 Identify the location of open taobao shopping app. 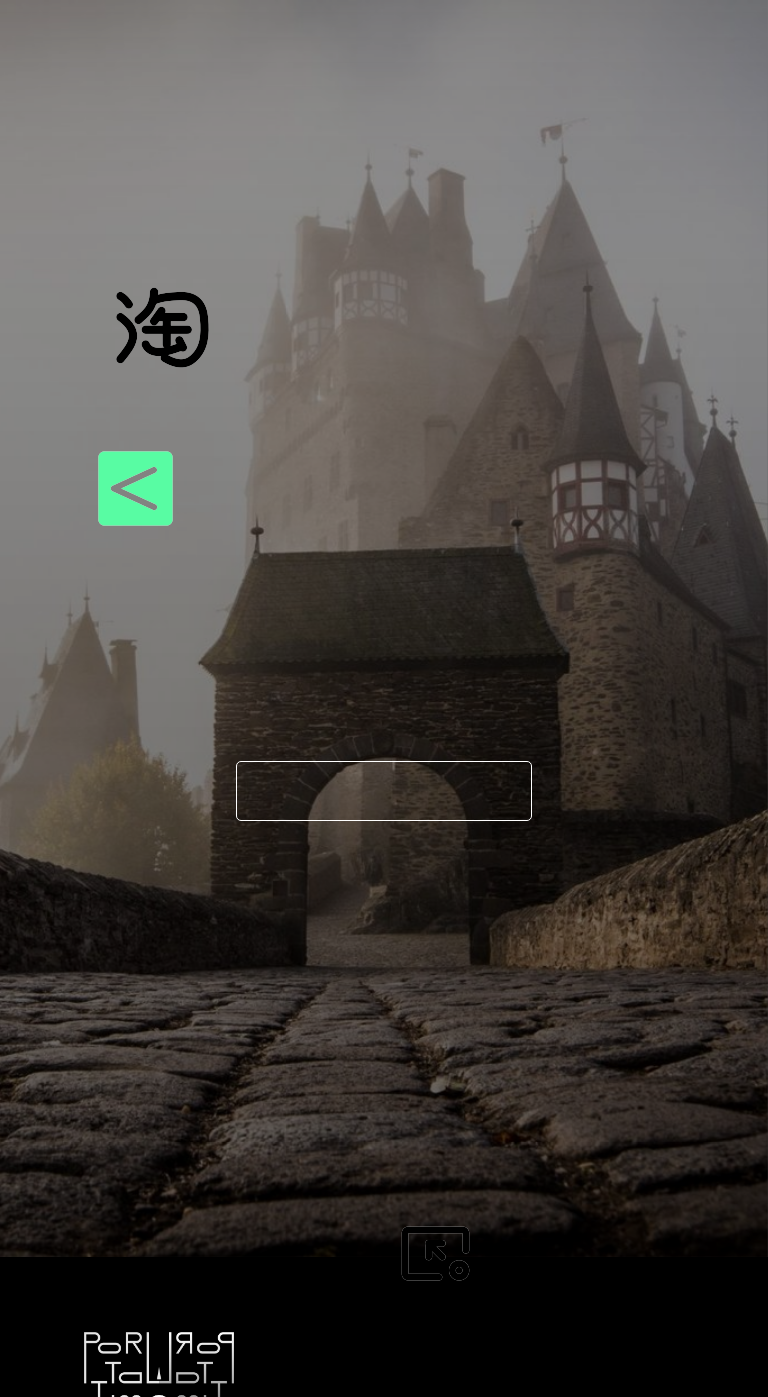
(162, 325).